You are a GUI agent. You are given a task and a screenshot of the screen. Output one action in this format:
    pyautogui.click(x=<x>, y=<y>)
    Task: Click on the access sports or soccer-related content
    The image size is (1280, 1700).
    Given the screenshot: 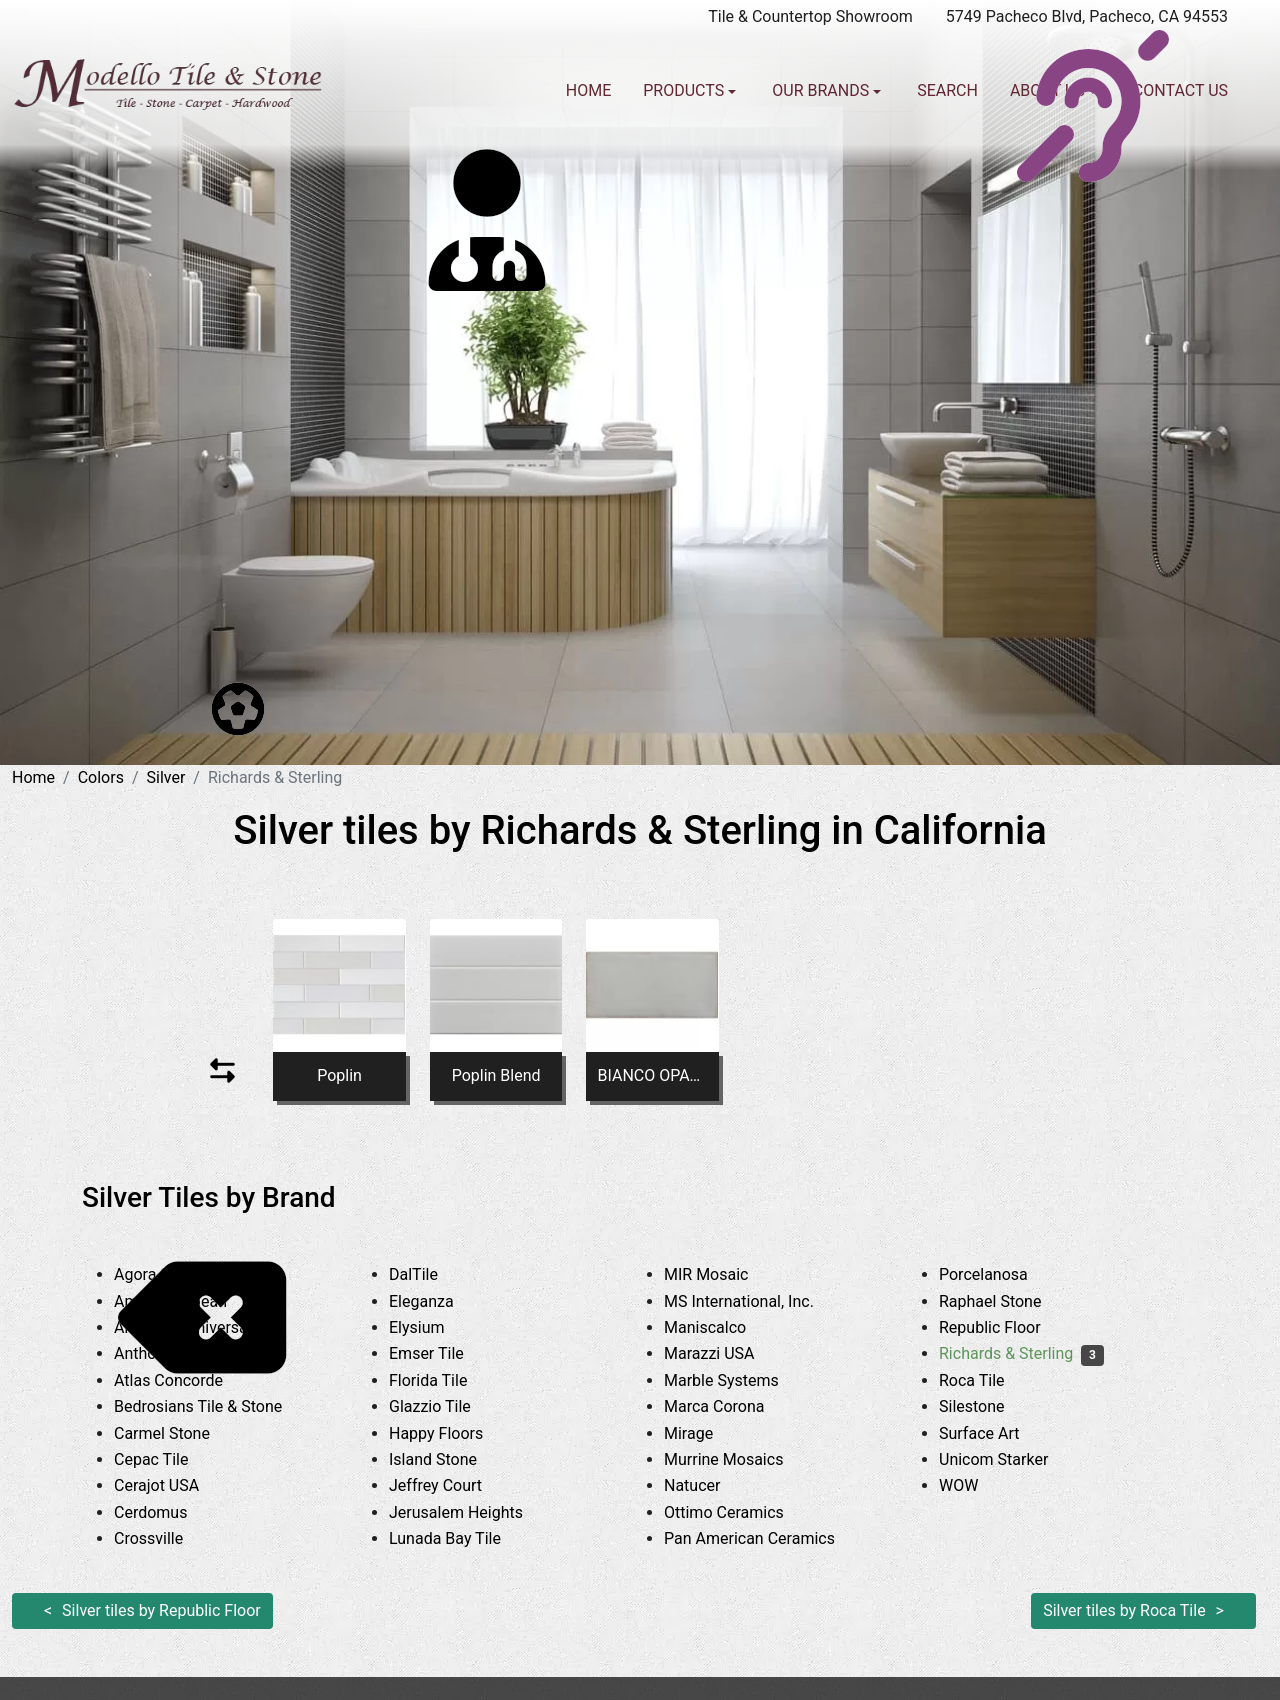 What is the action you would take?
    pyautogui.click(x=238, y=709)
    